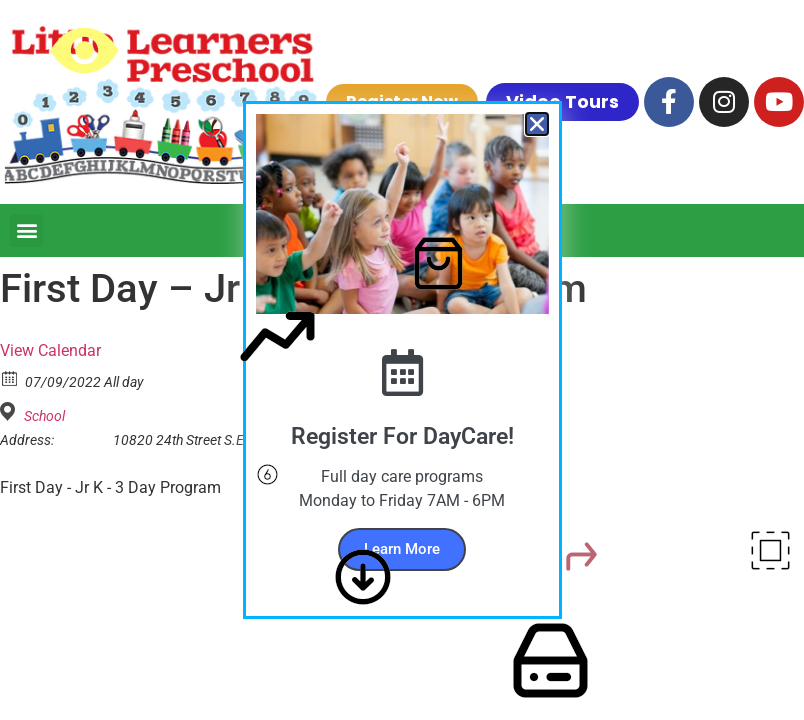 This screenshot has height=720, width=804. Describe the element at coordinates (84, 50) in the screenshot. I see `view or preview content` at that location.